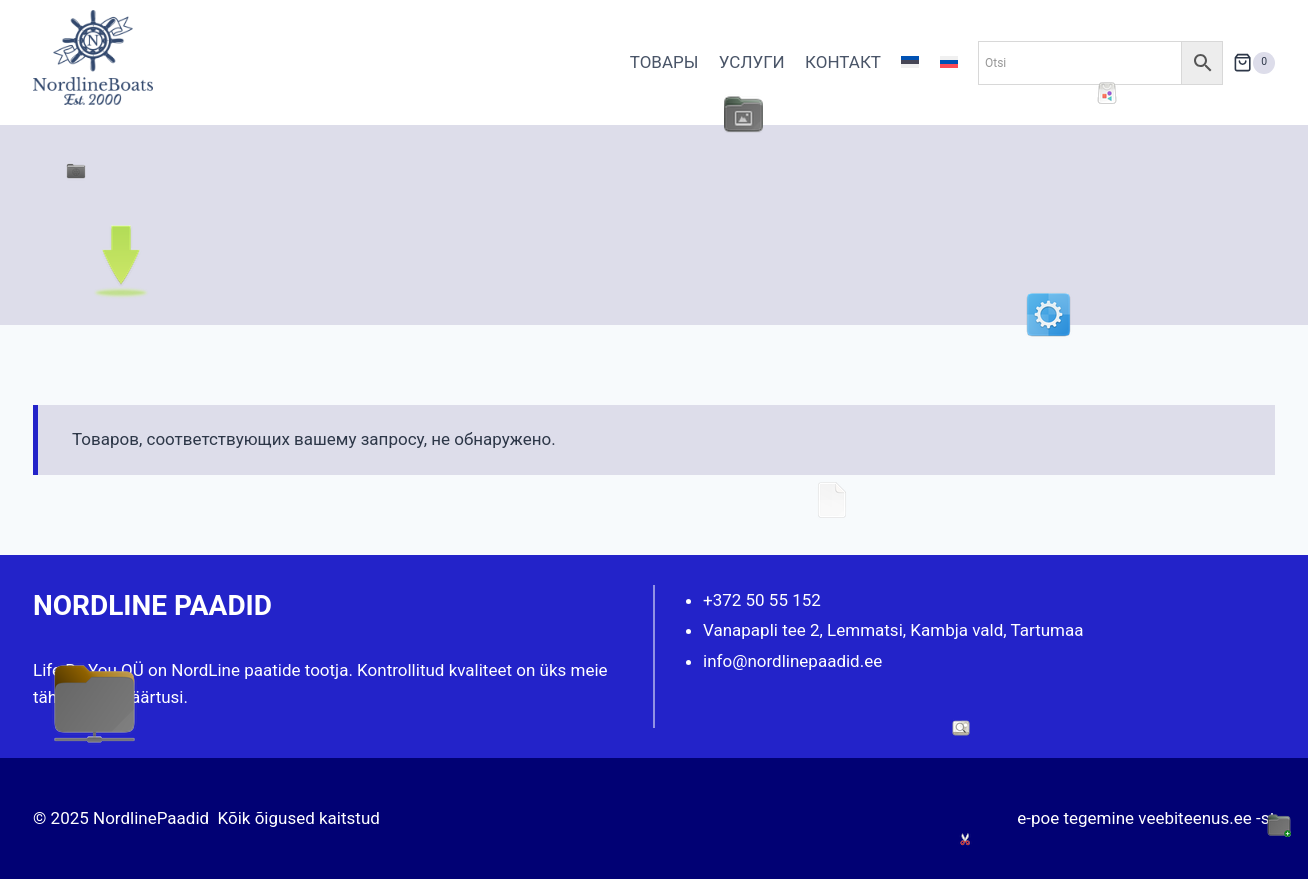  Describe the element at coordinates (76, 171) in the screenshot. I see `folder containing html or web files` at that location.